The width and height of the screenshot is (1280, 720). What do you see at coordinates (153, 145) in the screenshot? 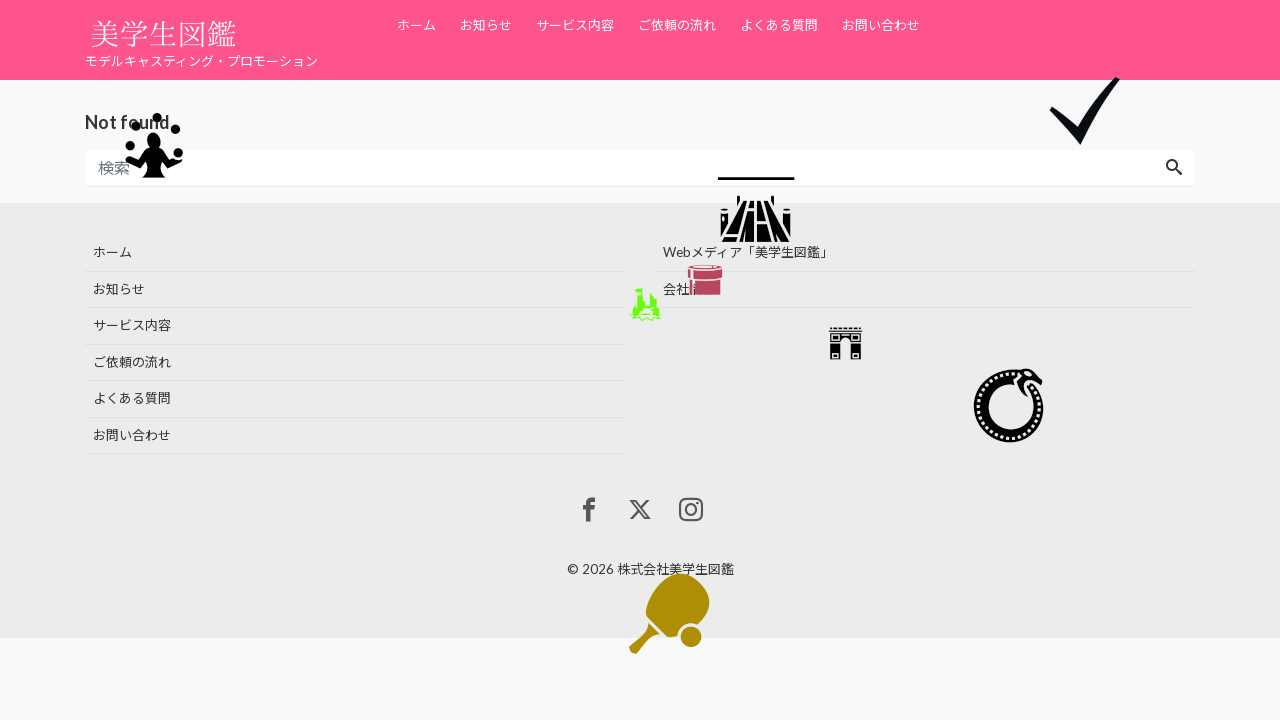
I see `indicates a skill-based or dexterity game mode` at bounding box center [153, 145].